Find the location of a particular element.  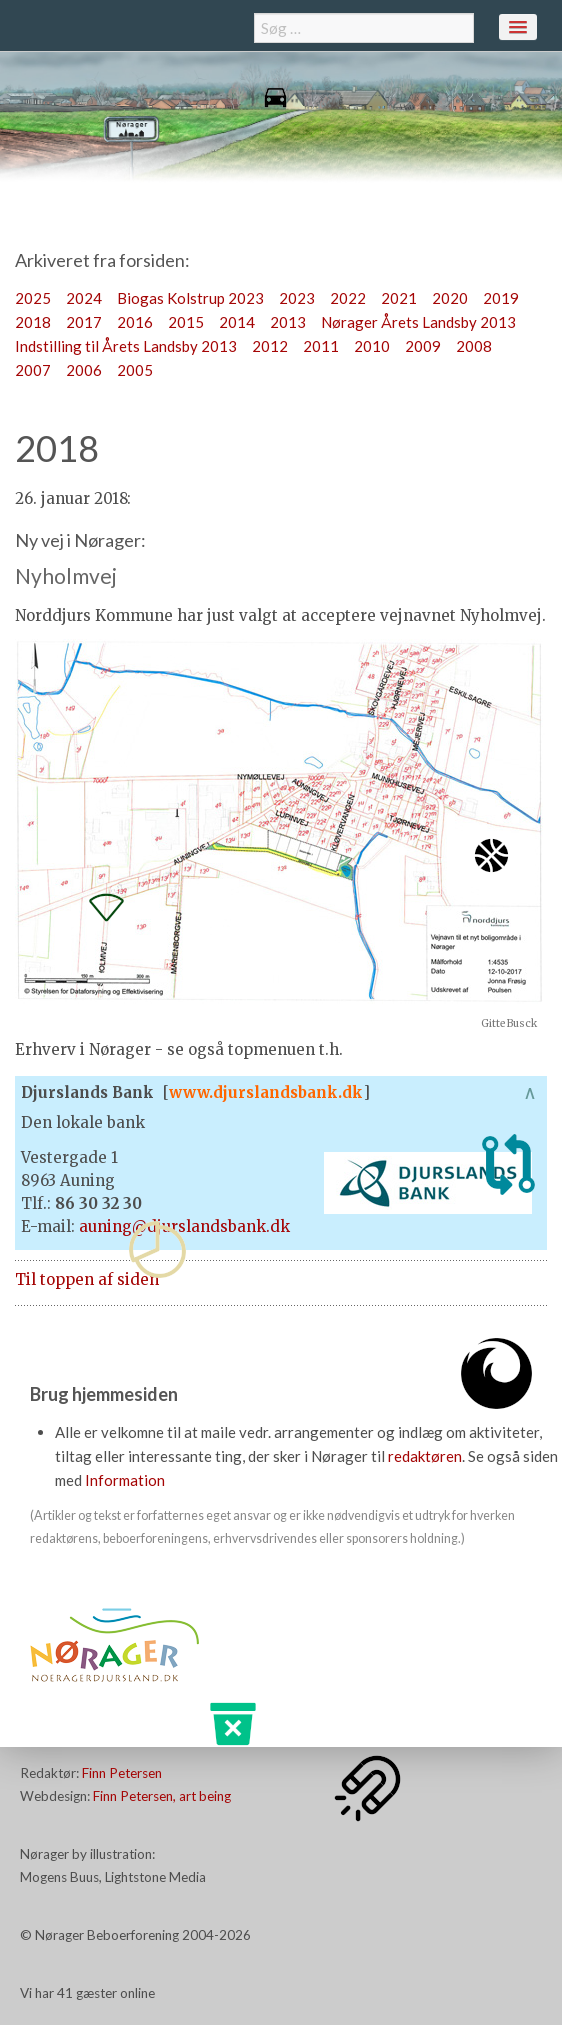

open Firefox browser is located at coordinates (496, 1373).